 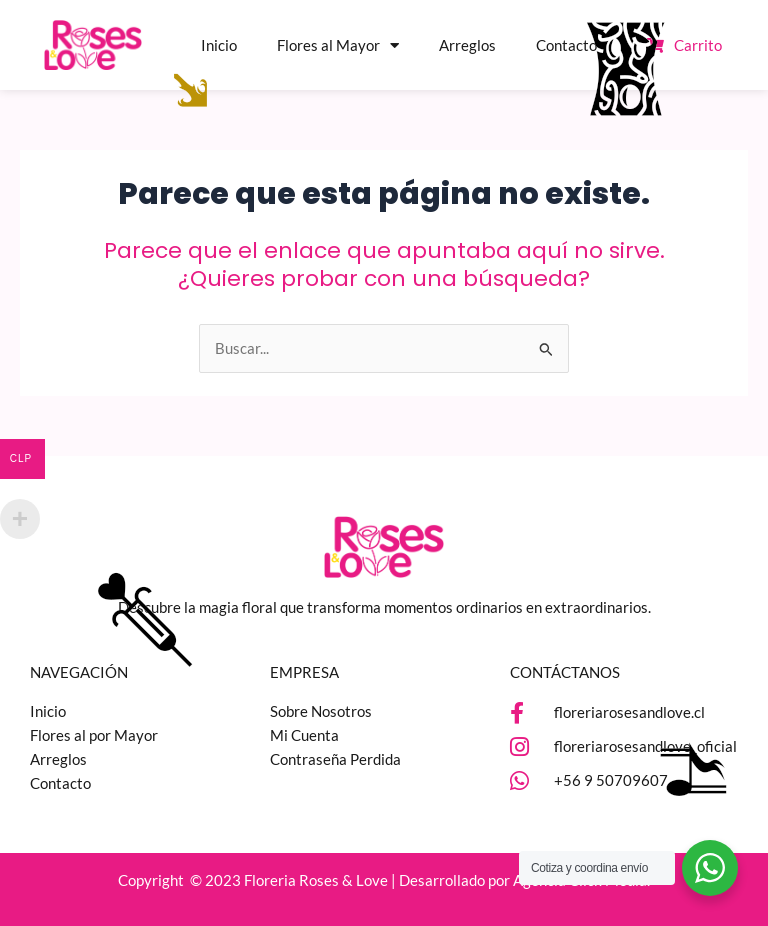 What do you see at coordinates (145, 620) in the screenshot?
I see `inject love or affection in a game` at bounding box center [145, 620].